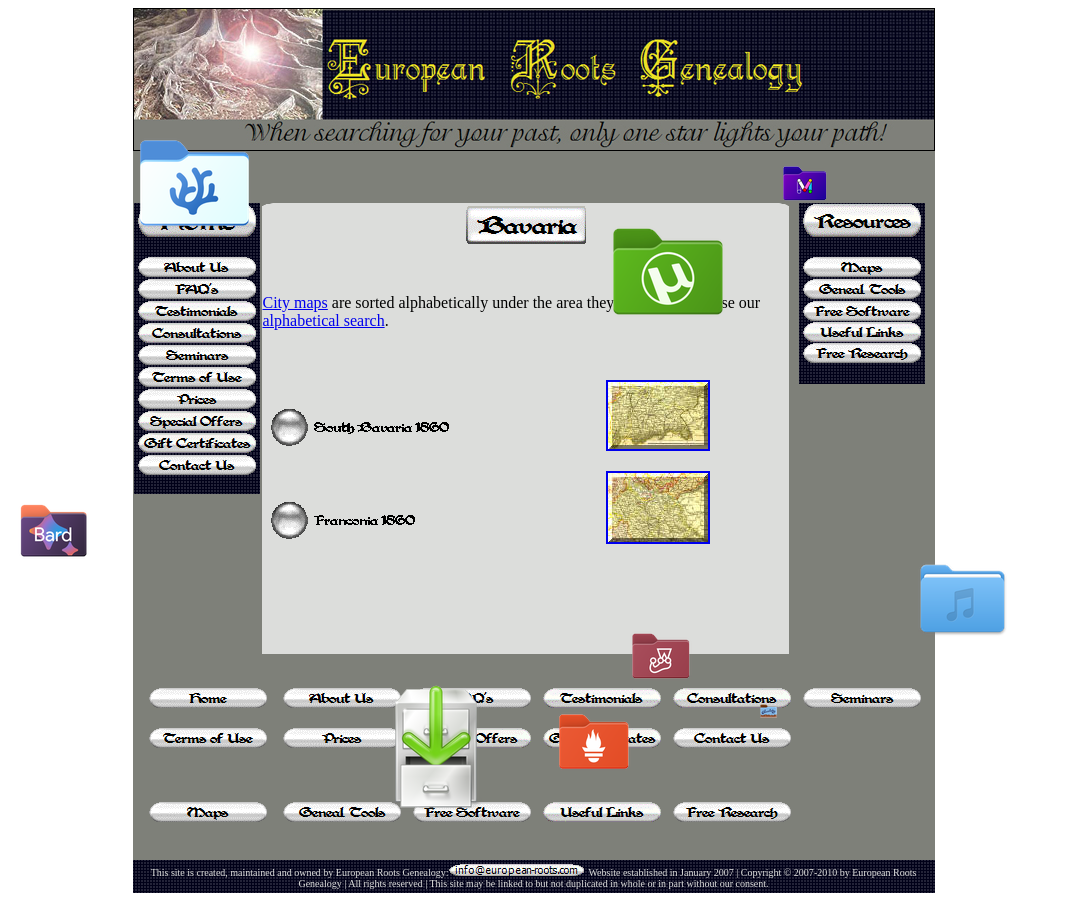  What do you see at coordinates (962, 598) in the screenshot?
I see `open your music folder` at bounding box center [962, 598].